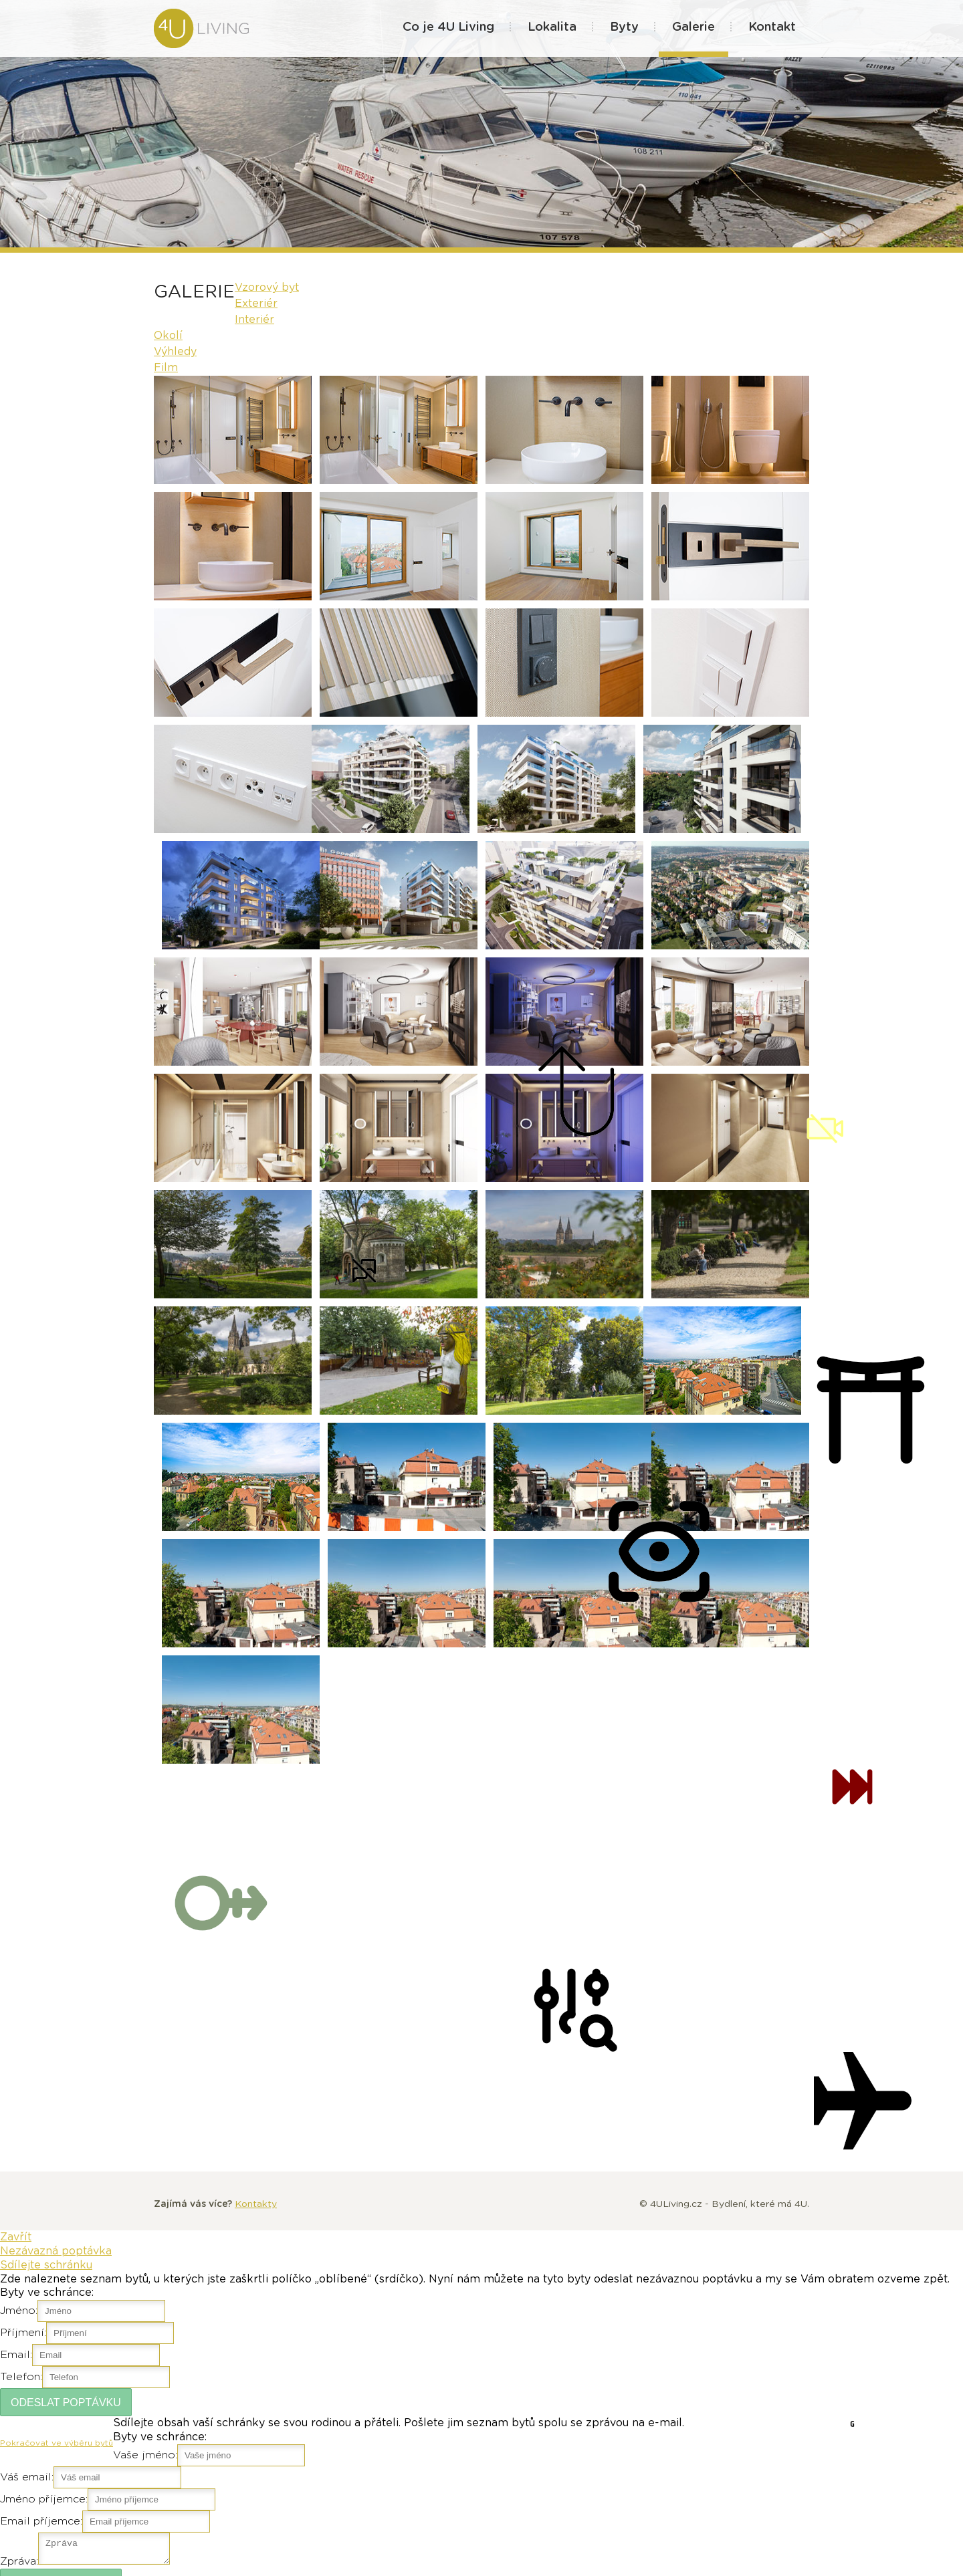  Describe the element at coordinates (571, 2006) in the screenshot. I see `search or filter adjustment settings` at that location.